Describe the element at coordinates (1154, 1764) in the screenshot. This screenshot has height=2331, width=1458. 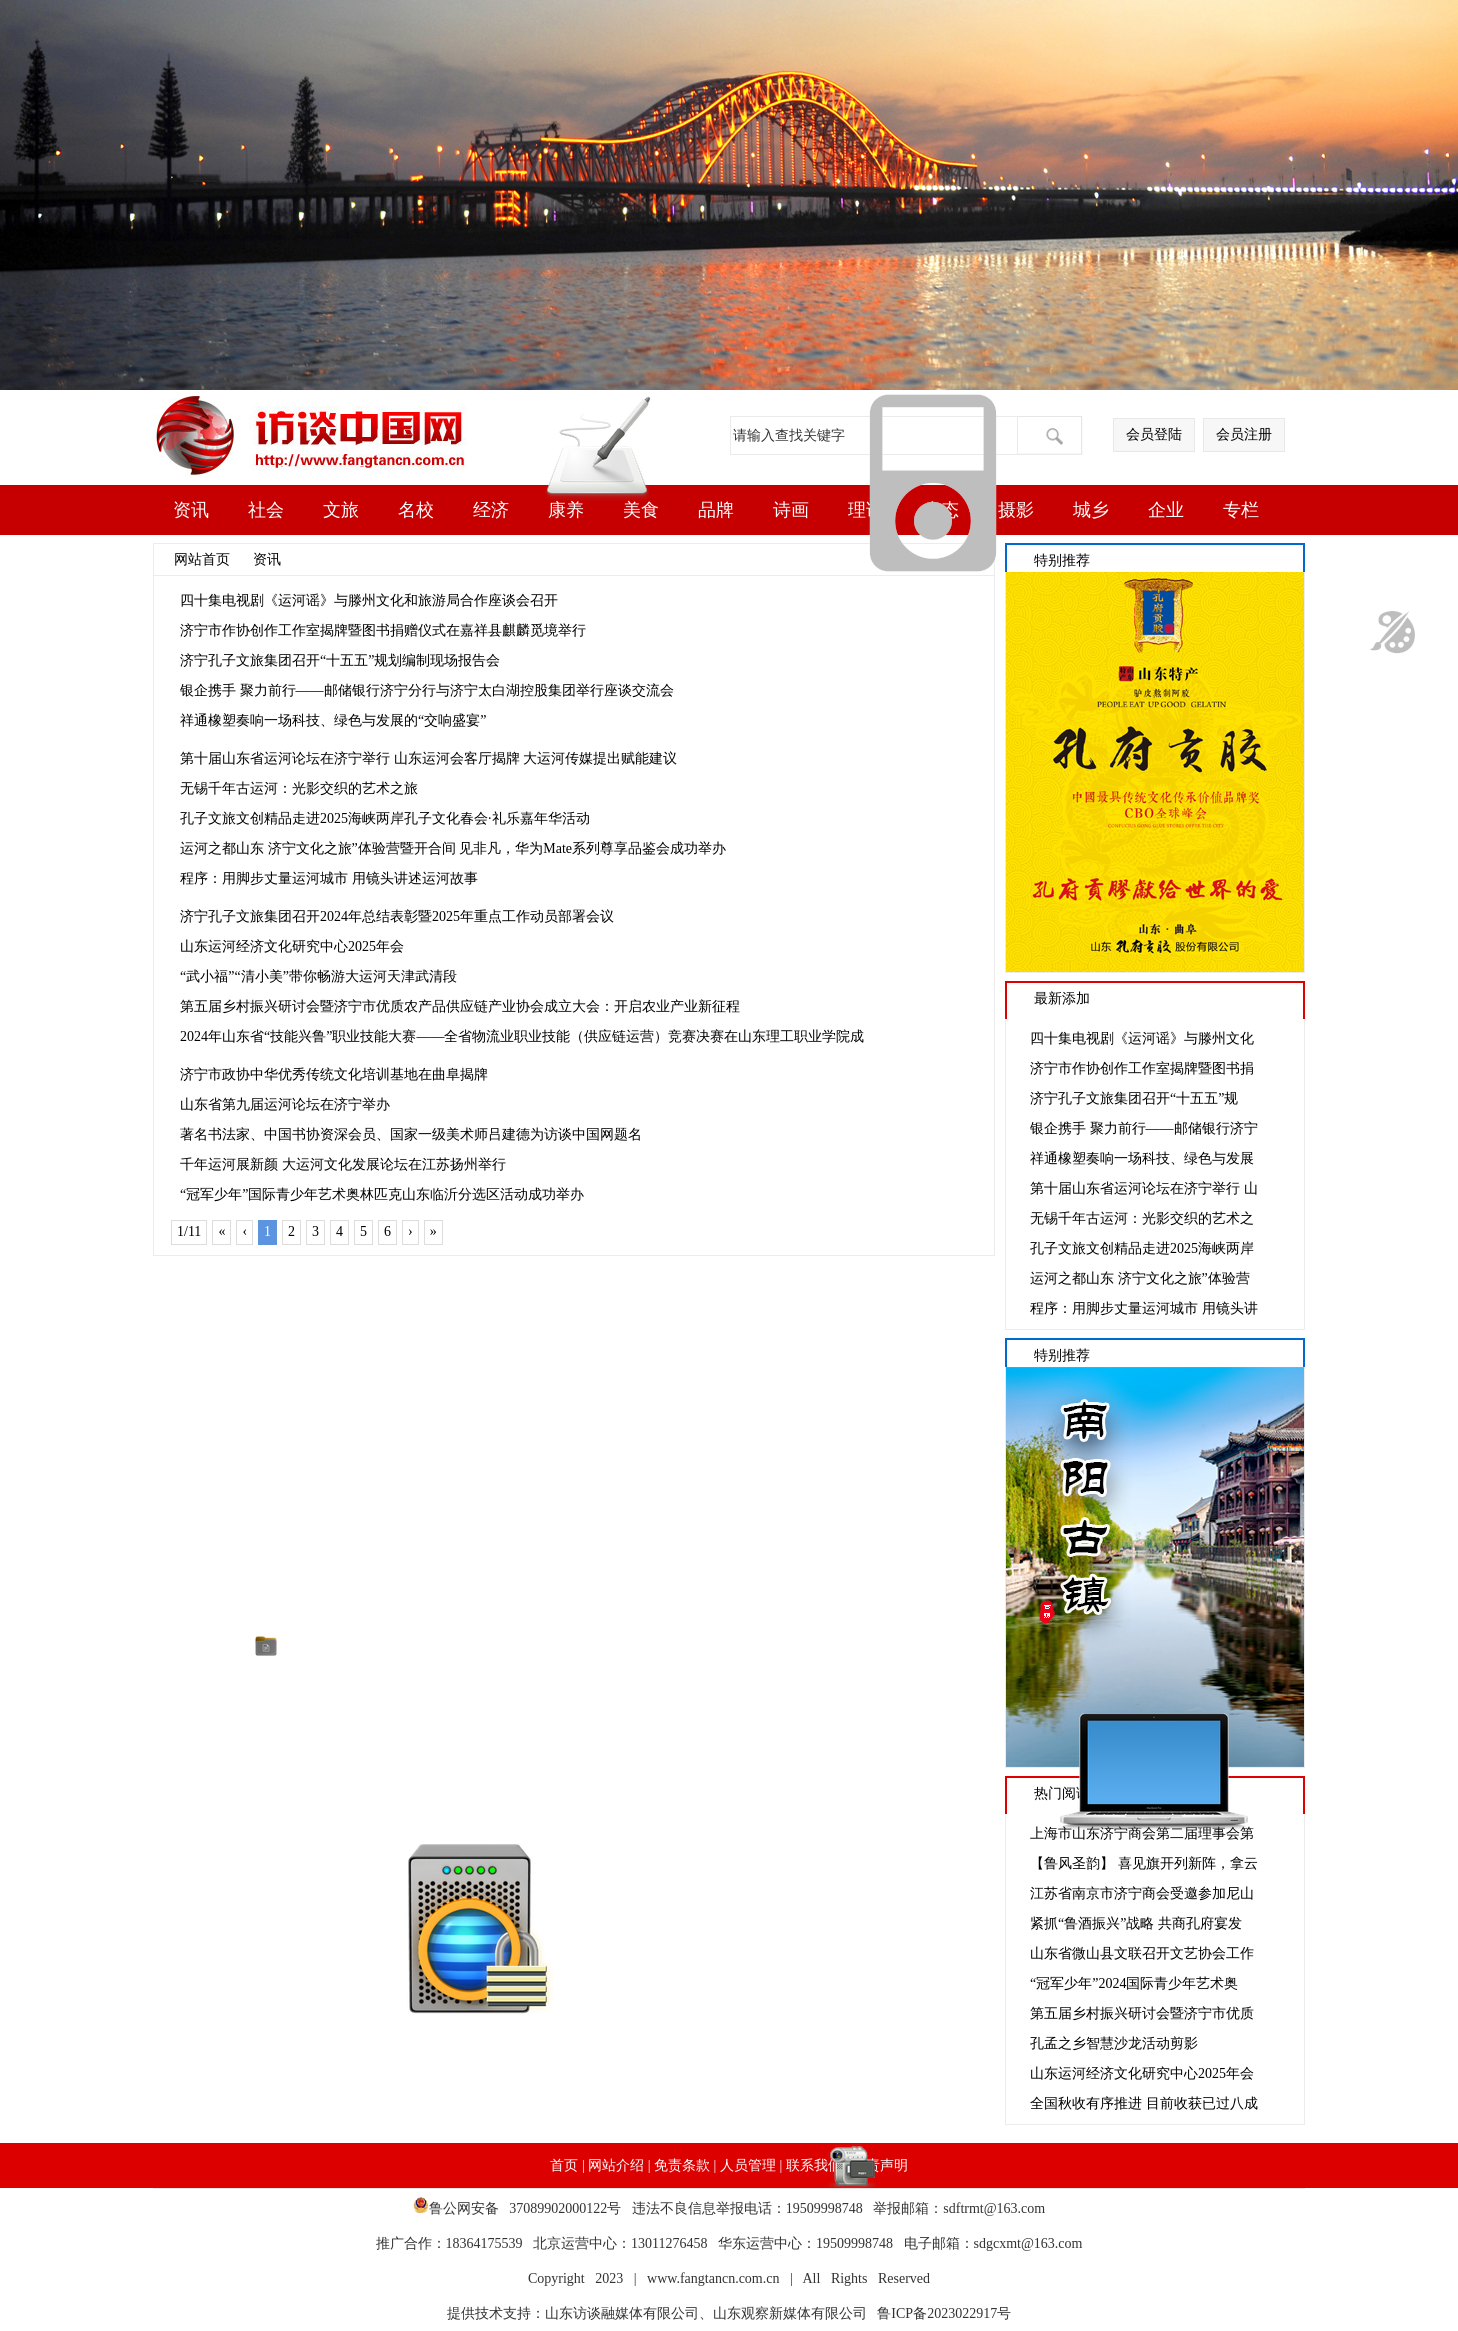
I see `represents this macbook pro device in system settings` at that location.